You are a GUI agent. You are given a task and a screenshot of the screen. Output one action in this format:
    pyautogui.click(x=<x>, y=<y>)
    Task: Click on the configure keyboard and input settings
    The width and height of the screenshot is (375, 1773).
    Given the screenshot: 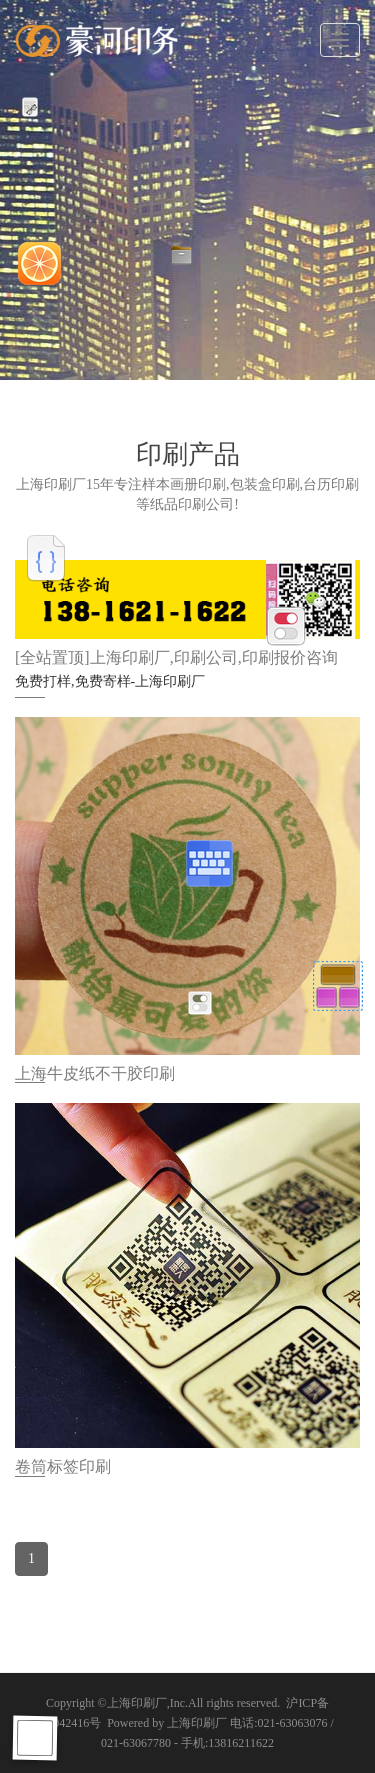 What is the action you would take?
    pyautogui.click(x=209, y=863)
    